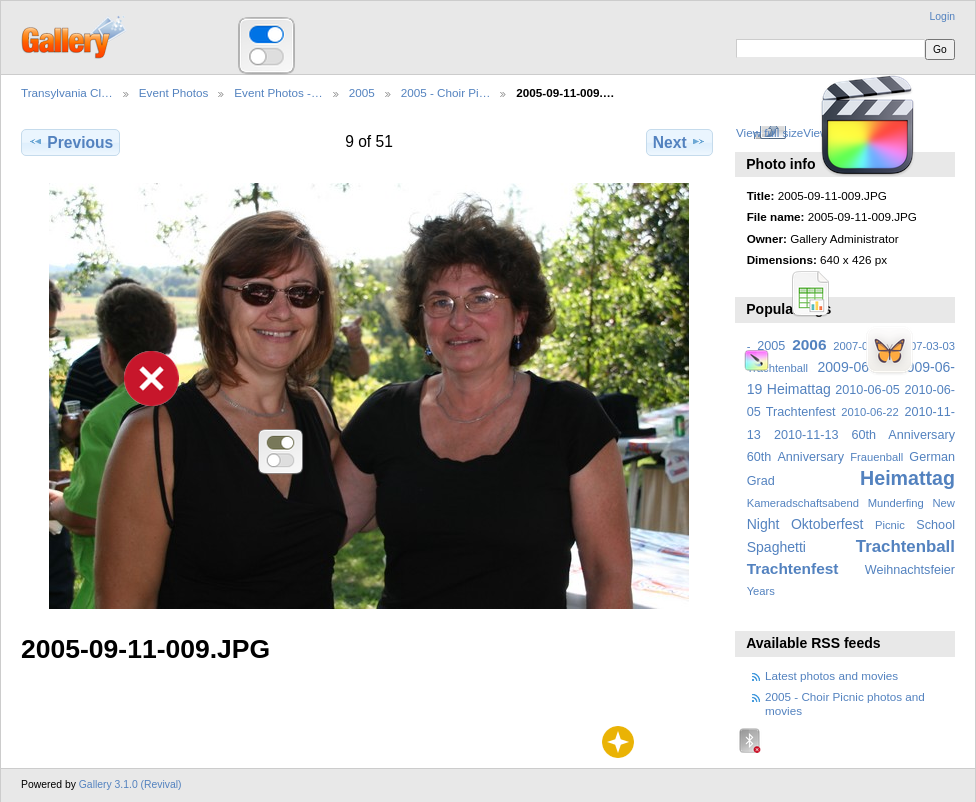 The image size is (976, 802). I want to click on stop or cancel a running process, so click(151, 378).